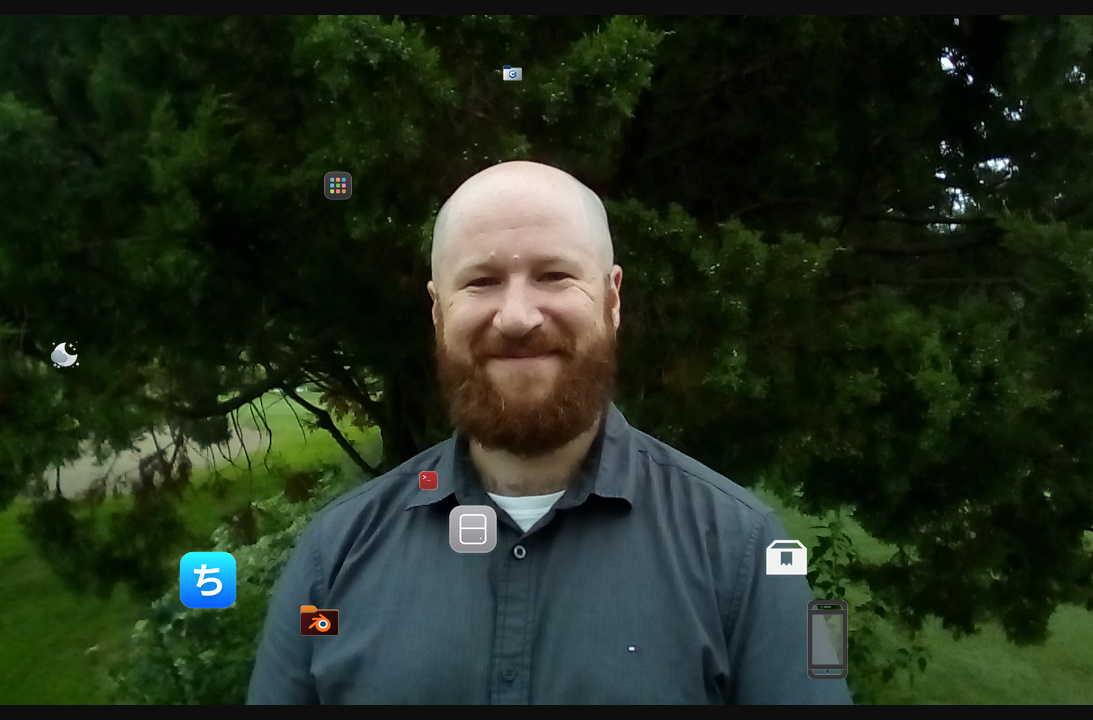 The height and width of the screenshot is (720, 1093). Describe the element at coordinates (338, 186) in the screenshot. I see `customize desktop icon appearance and arrangement` at that location.